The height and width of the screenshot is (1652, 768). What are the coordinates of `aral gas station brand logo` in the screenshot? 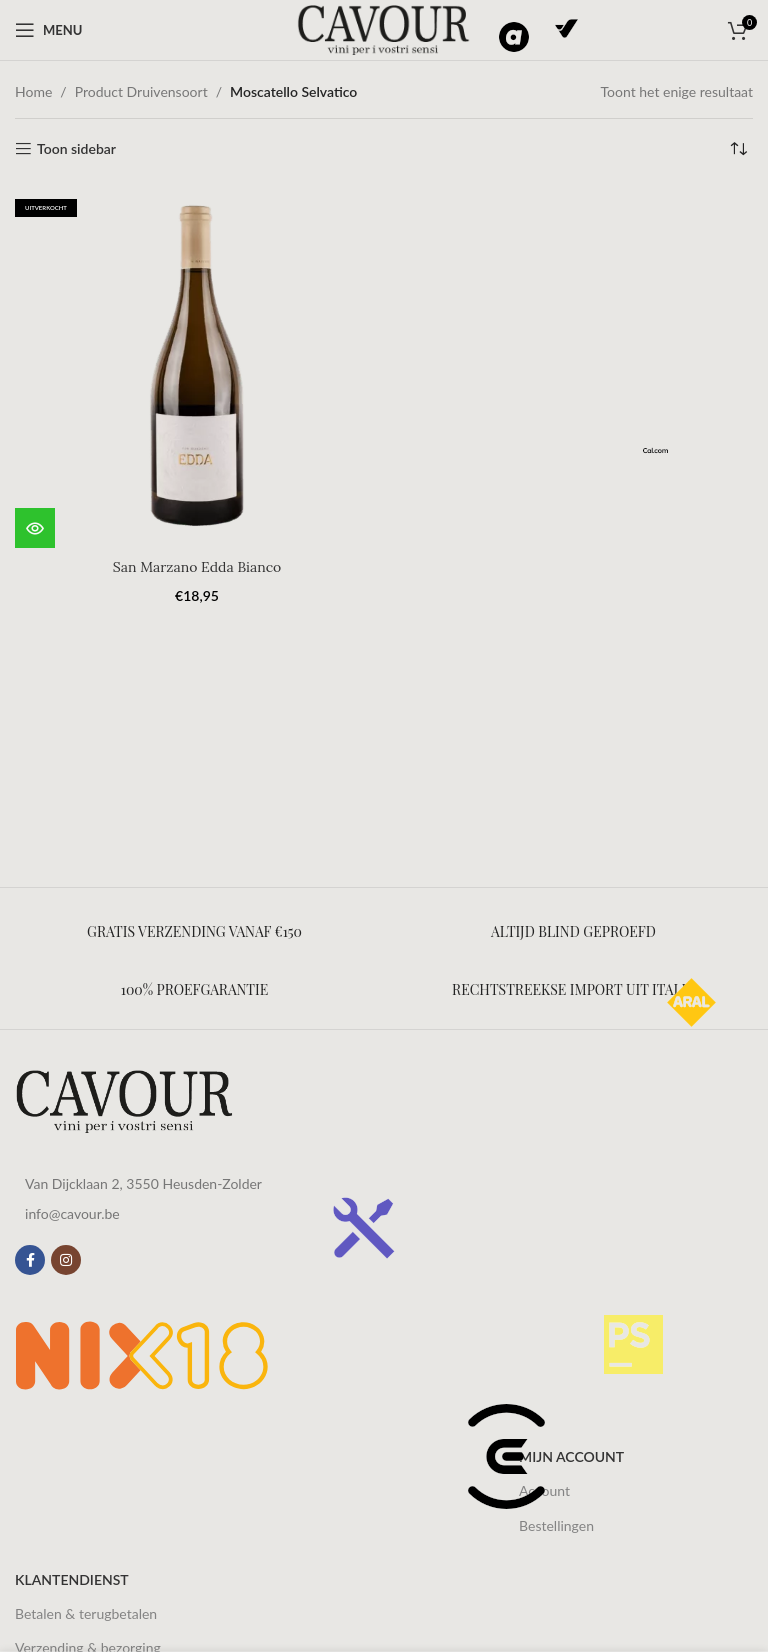 It's located at (691, 1002).